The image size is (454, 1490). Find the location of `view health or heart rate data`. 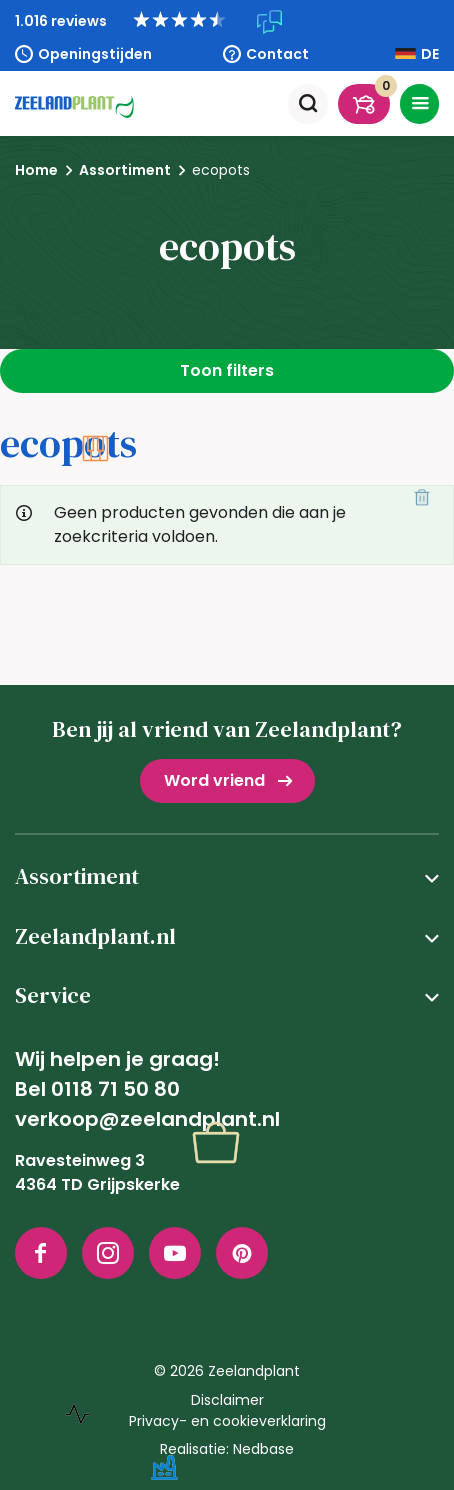

view health or heart rate data is located at coordinates (77, 1414).